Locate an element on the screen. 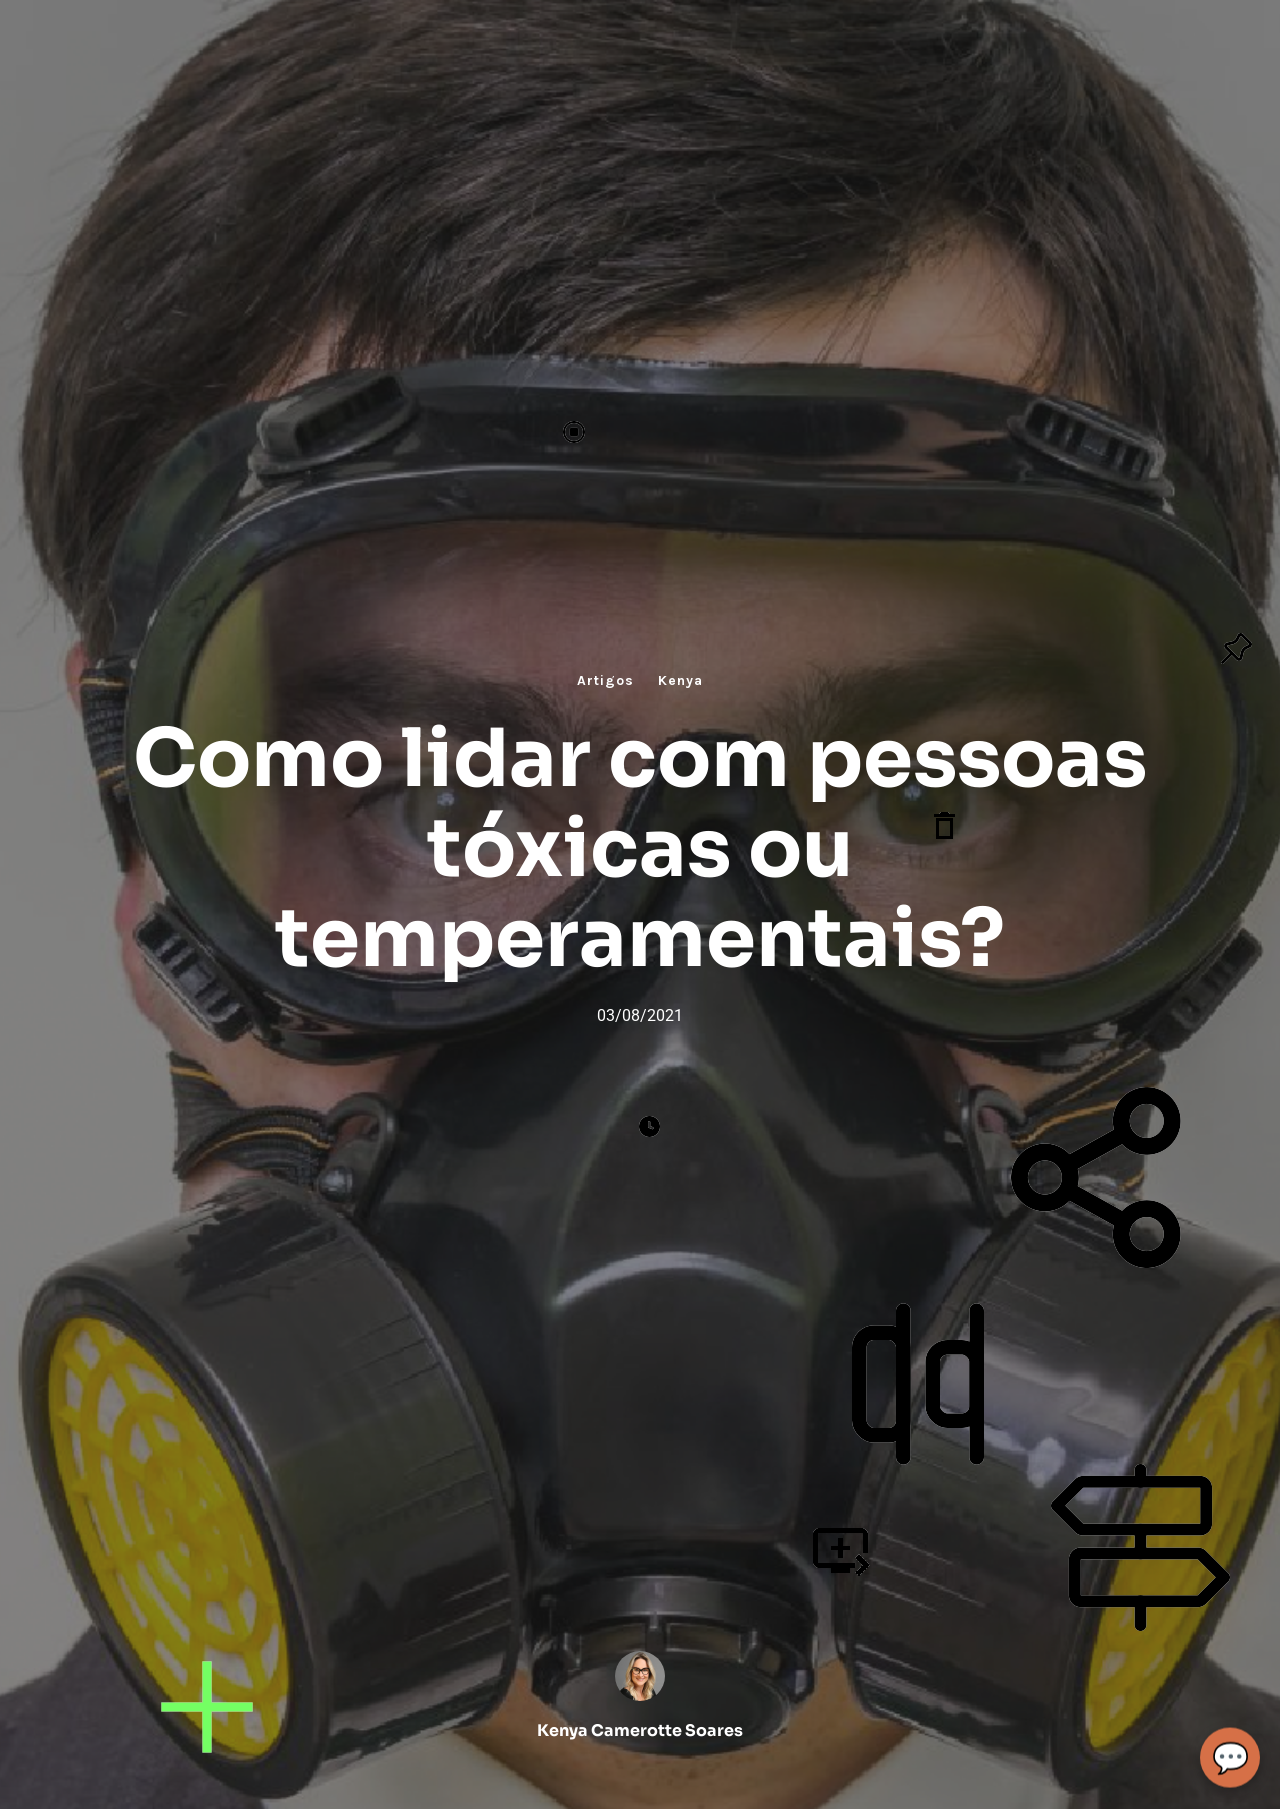 This screenshot has height=1809, width=1280. add to play next in queue is located at coordinates (840, 1550).